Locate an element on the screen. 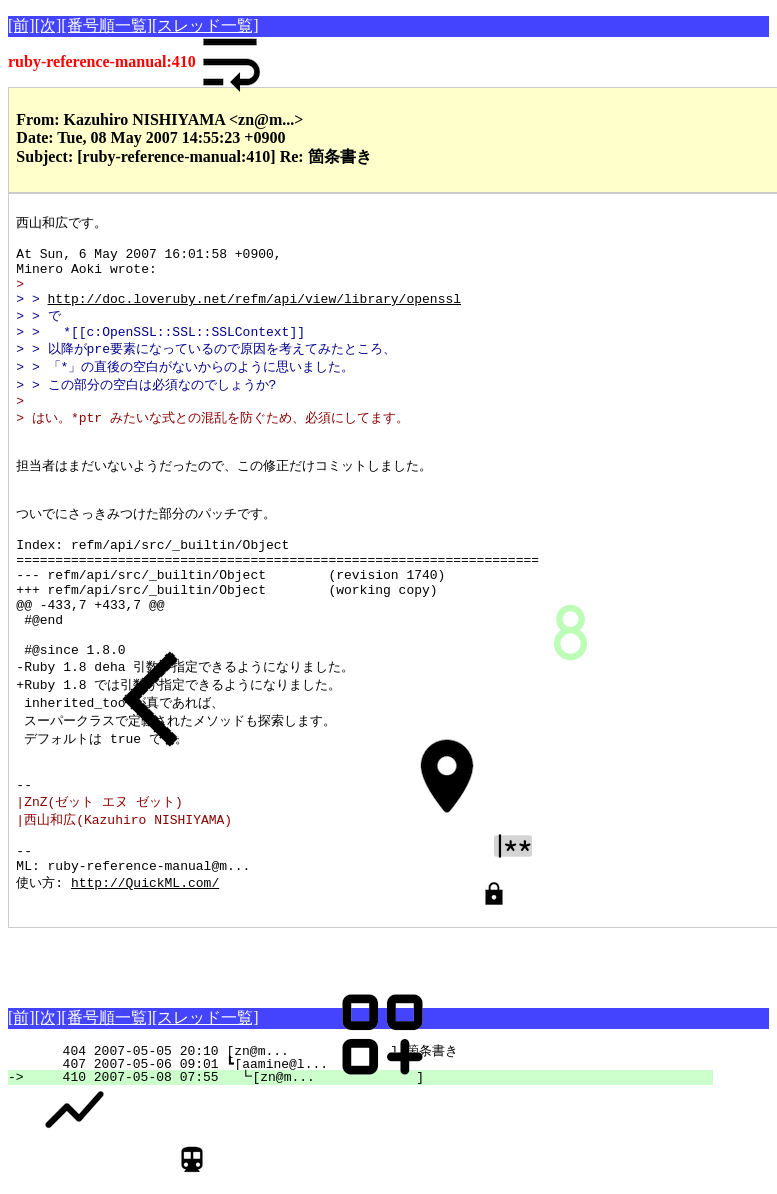 The height and width of the screenshot is (1194, 777). indicates the number eight in a list or sequence is located at coordinates (570, 632).